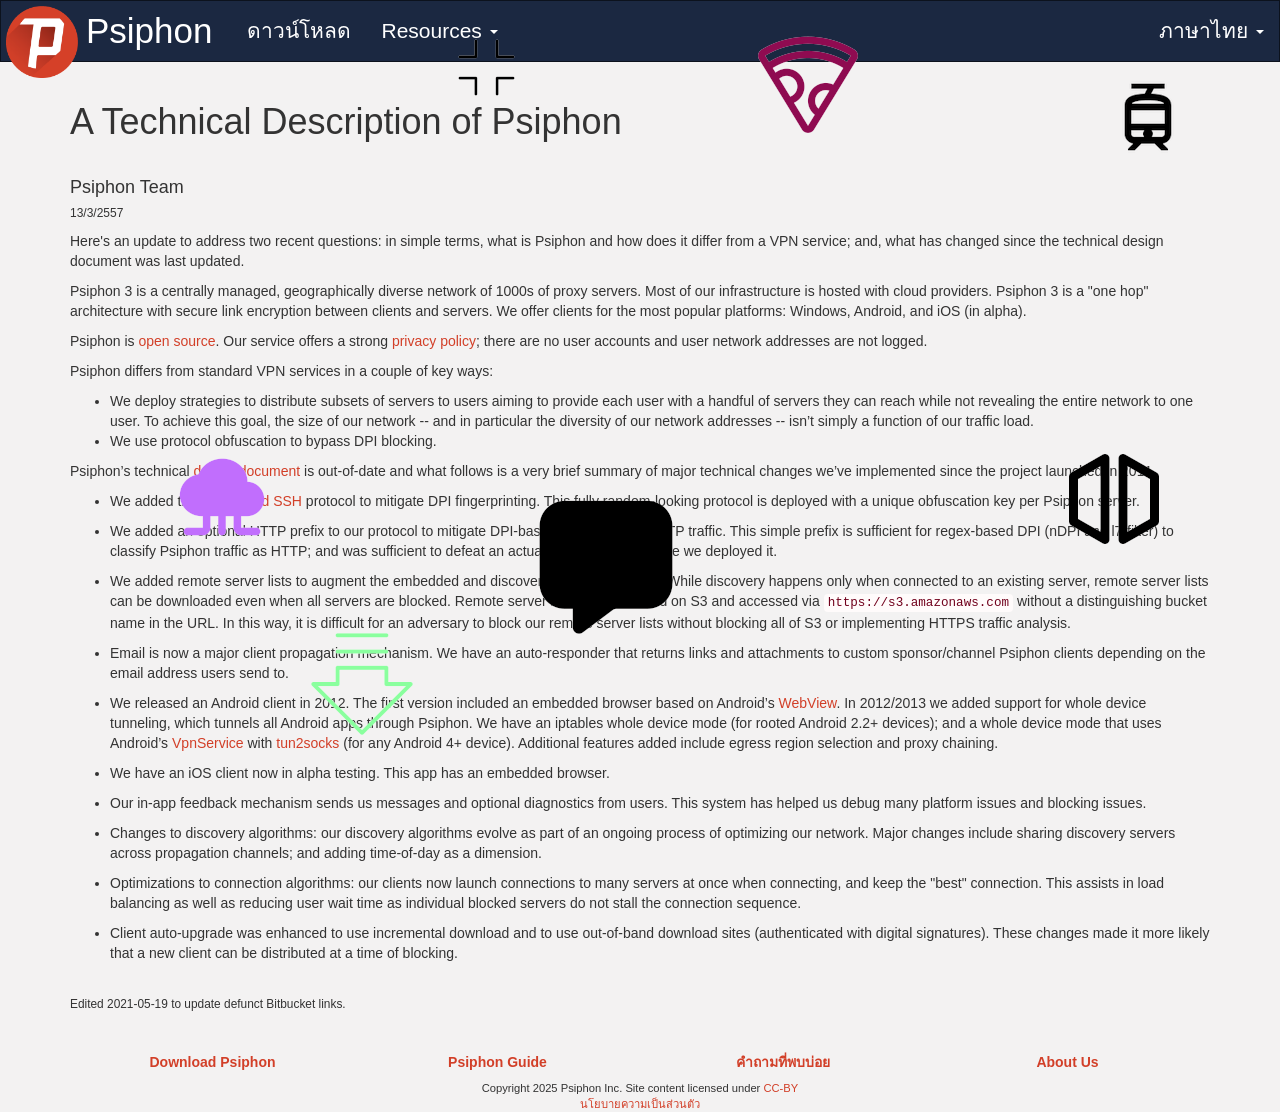  What do you see at coordinates (808, 83) in the screenshot?
I see `browse food delivery options` at bounding box center [808, 83].